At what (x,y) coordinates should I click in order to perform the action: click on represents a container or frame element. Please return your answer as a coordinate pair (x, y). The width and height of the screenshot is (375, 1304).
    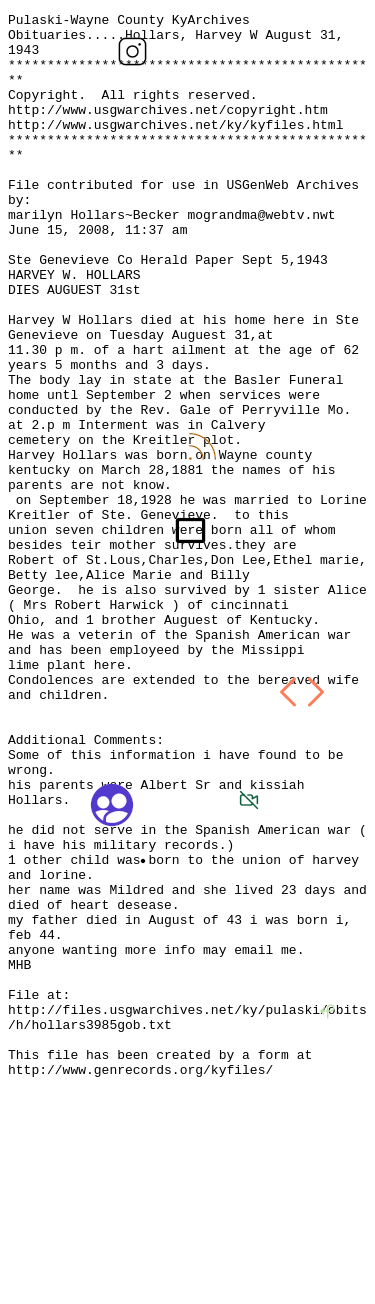
    Looking at the image, I should click on (190, 530).